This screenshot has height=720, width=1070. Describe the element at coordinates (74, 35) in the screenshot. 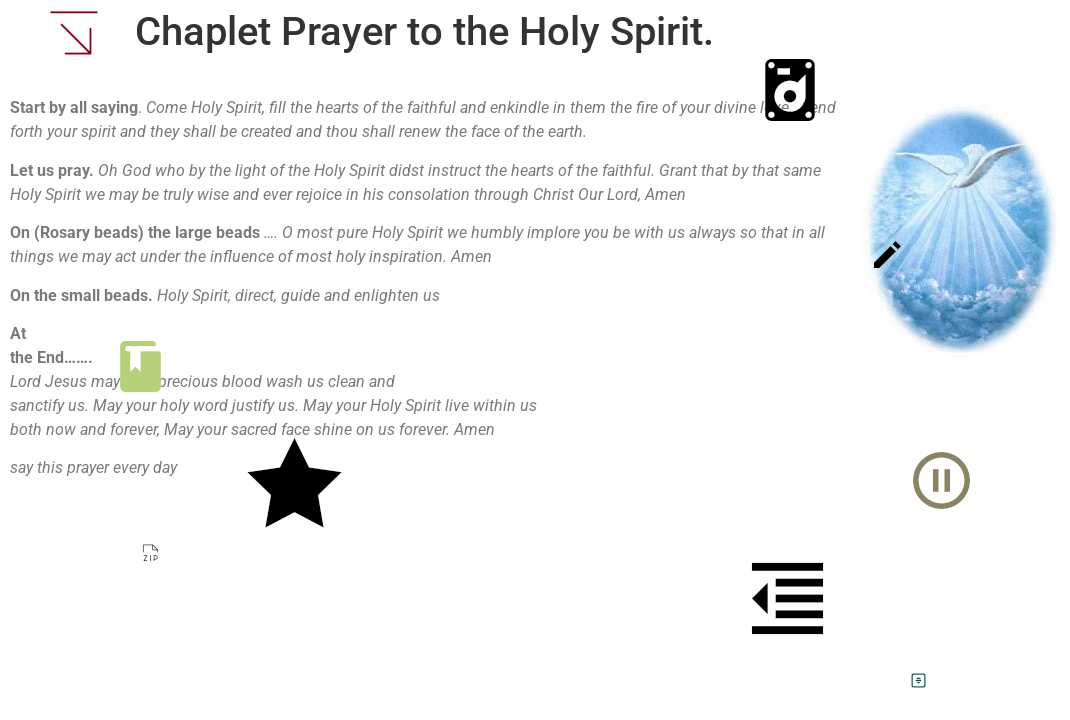

I see `move item to bottom-right corner` at that location.